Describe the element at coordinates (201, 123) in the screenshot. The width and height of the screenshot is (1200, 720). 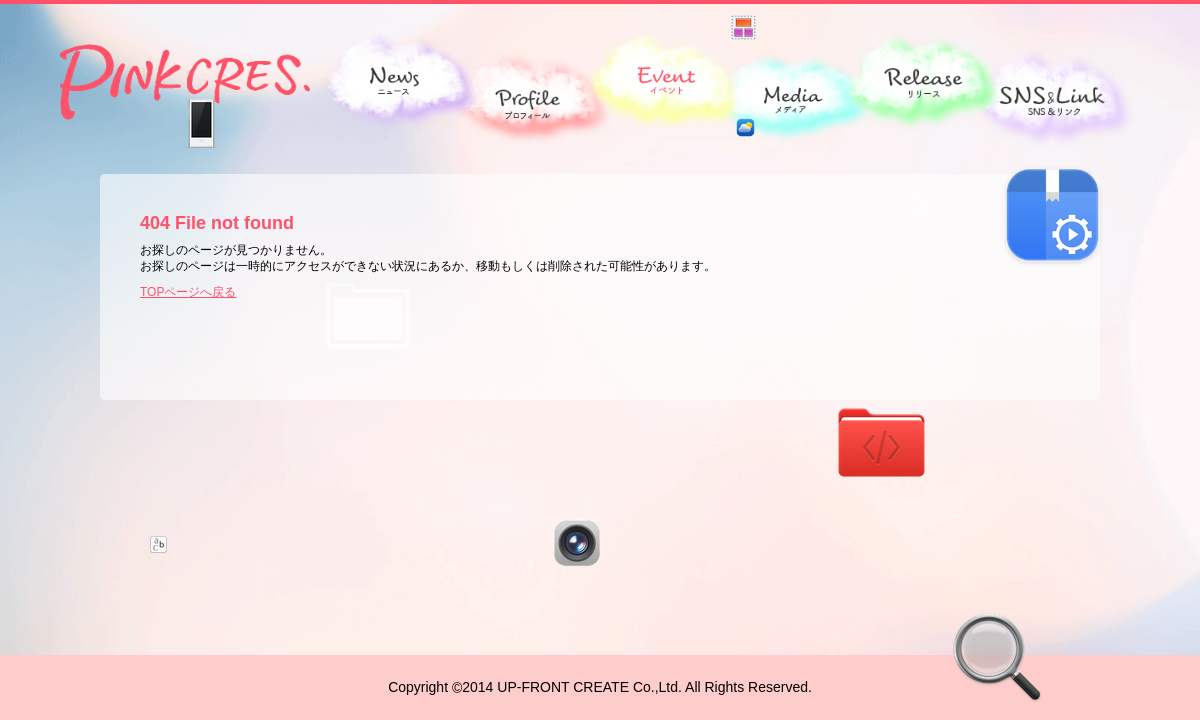
I see `indicates a connected iPod nano device` at that location.